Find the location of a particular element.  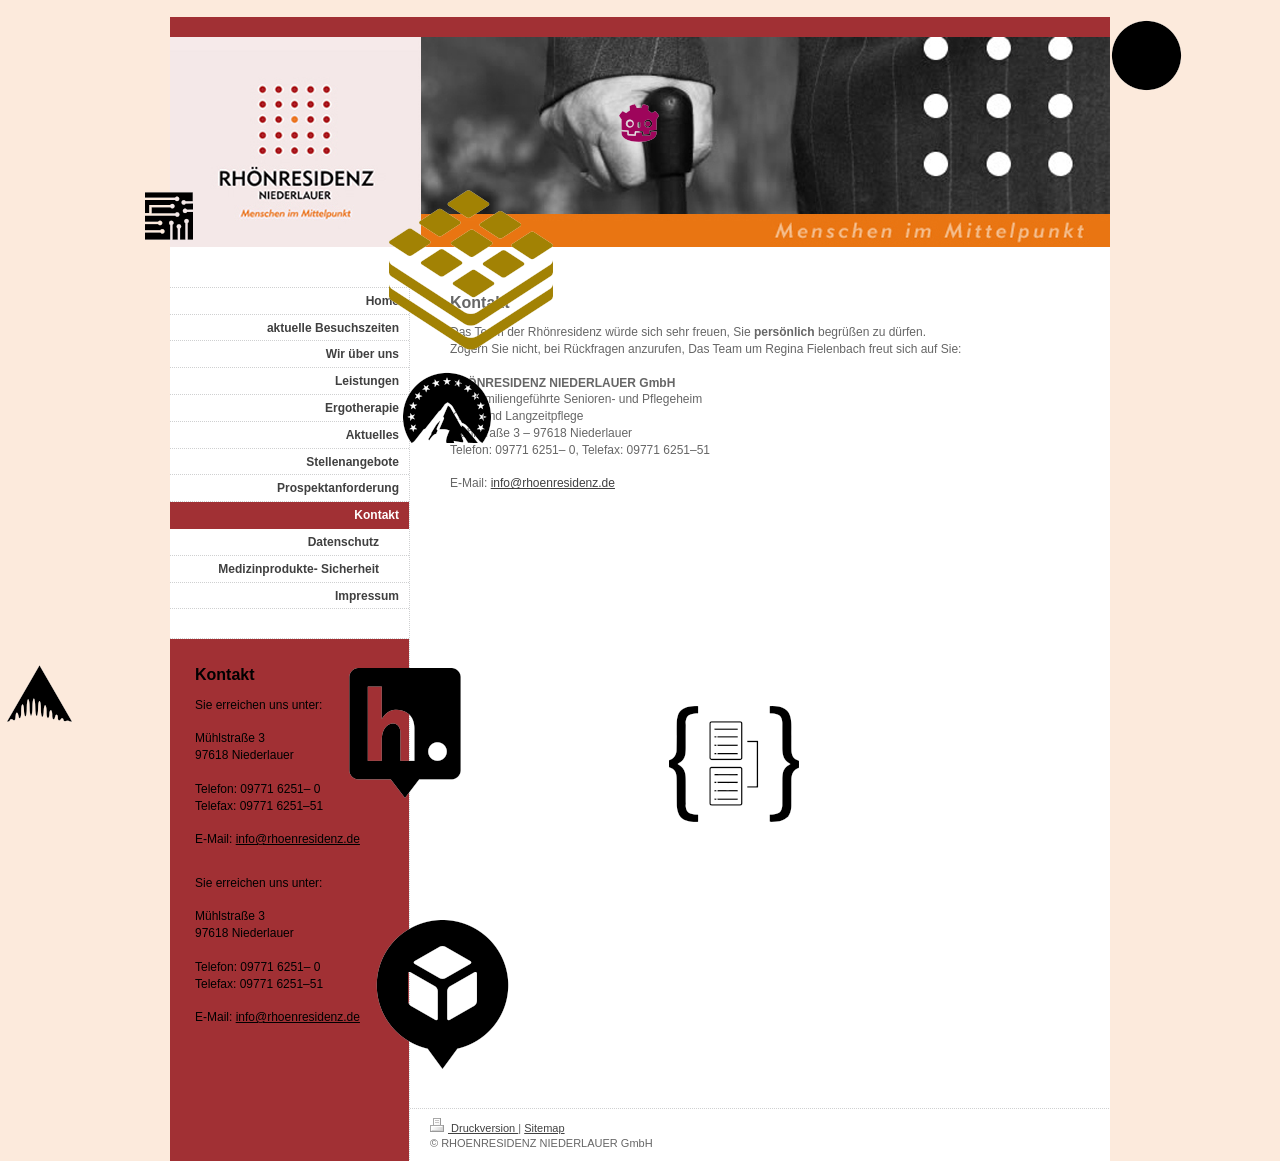

open godot engine application is located at coordinates (639, 123).